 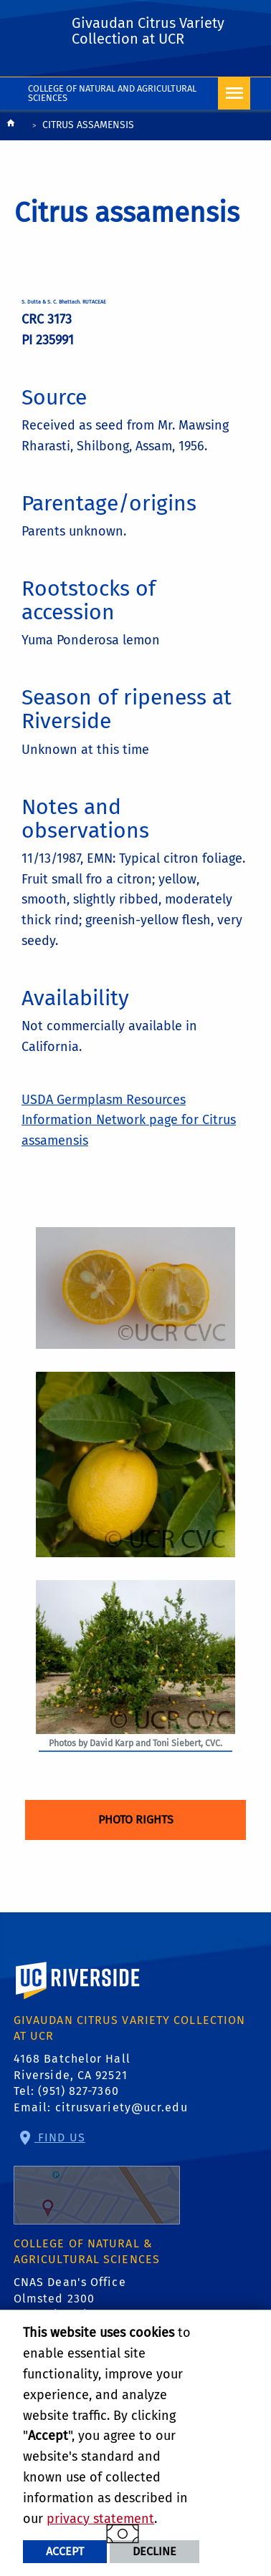 I want to click on view your balance or funds, so click(x=123, y=2534).